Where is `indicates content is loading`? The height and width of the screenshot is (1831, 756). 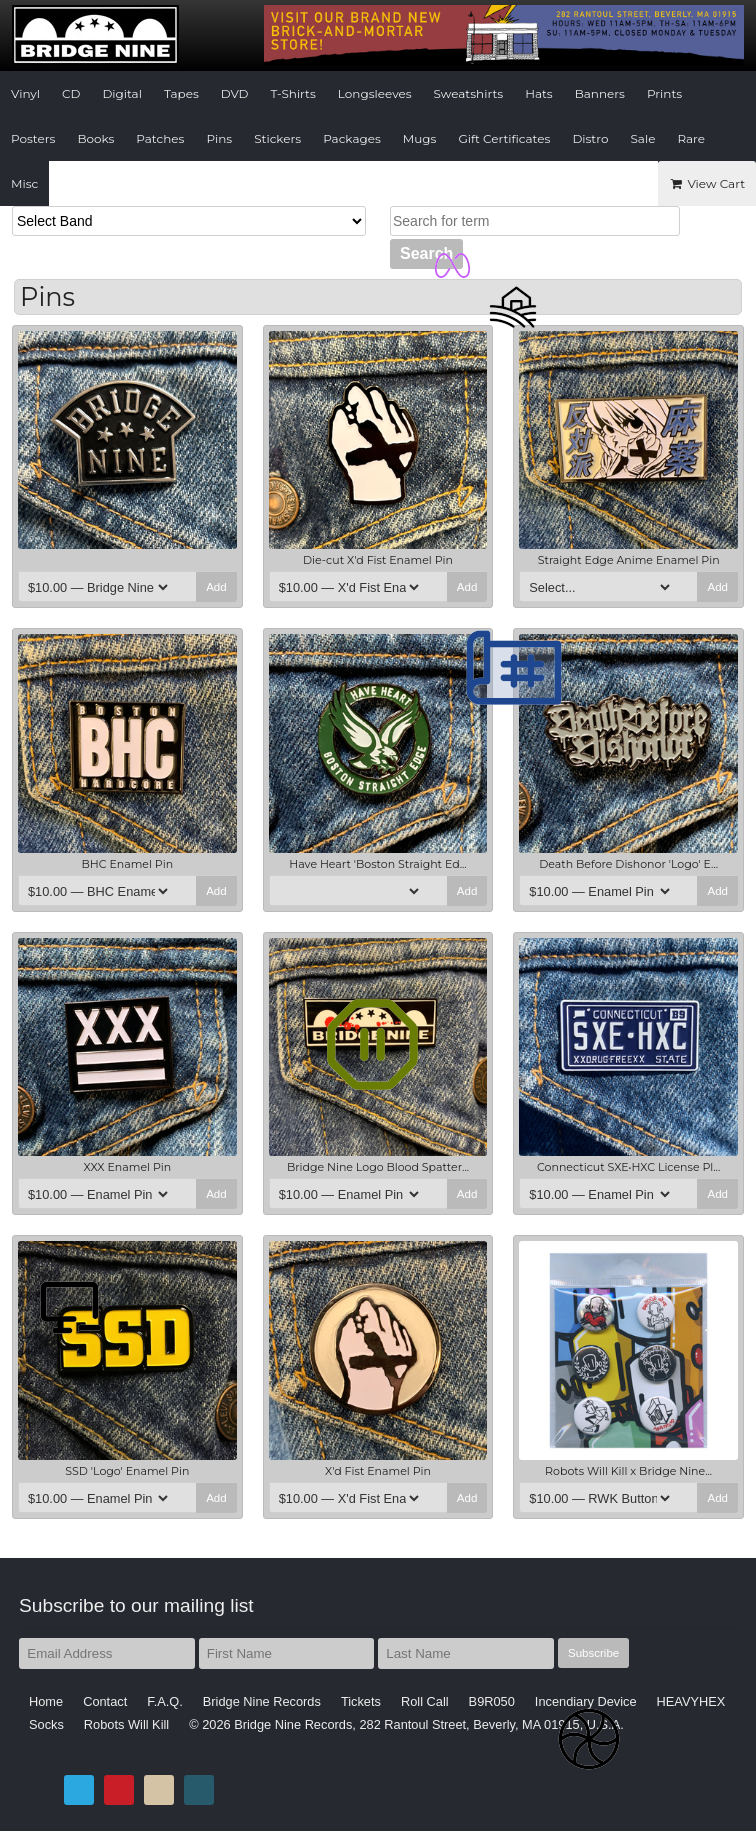
indicates content is loading is located at coordinates (589, 1739).